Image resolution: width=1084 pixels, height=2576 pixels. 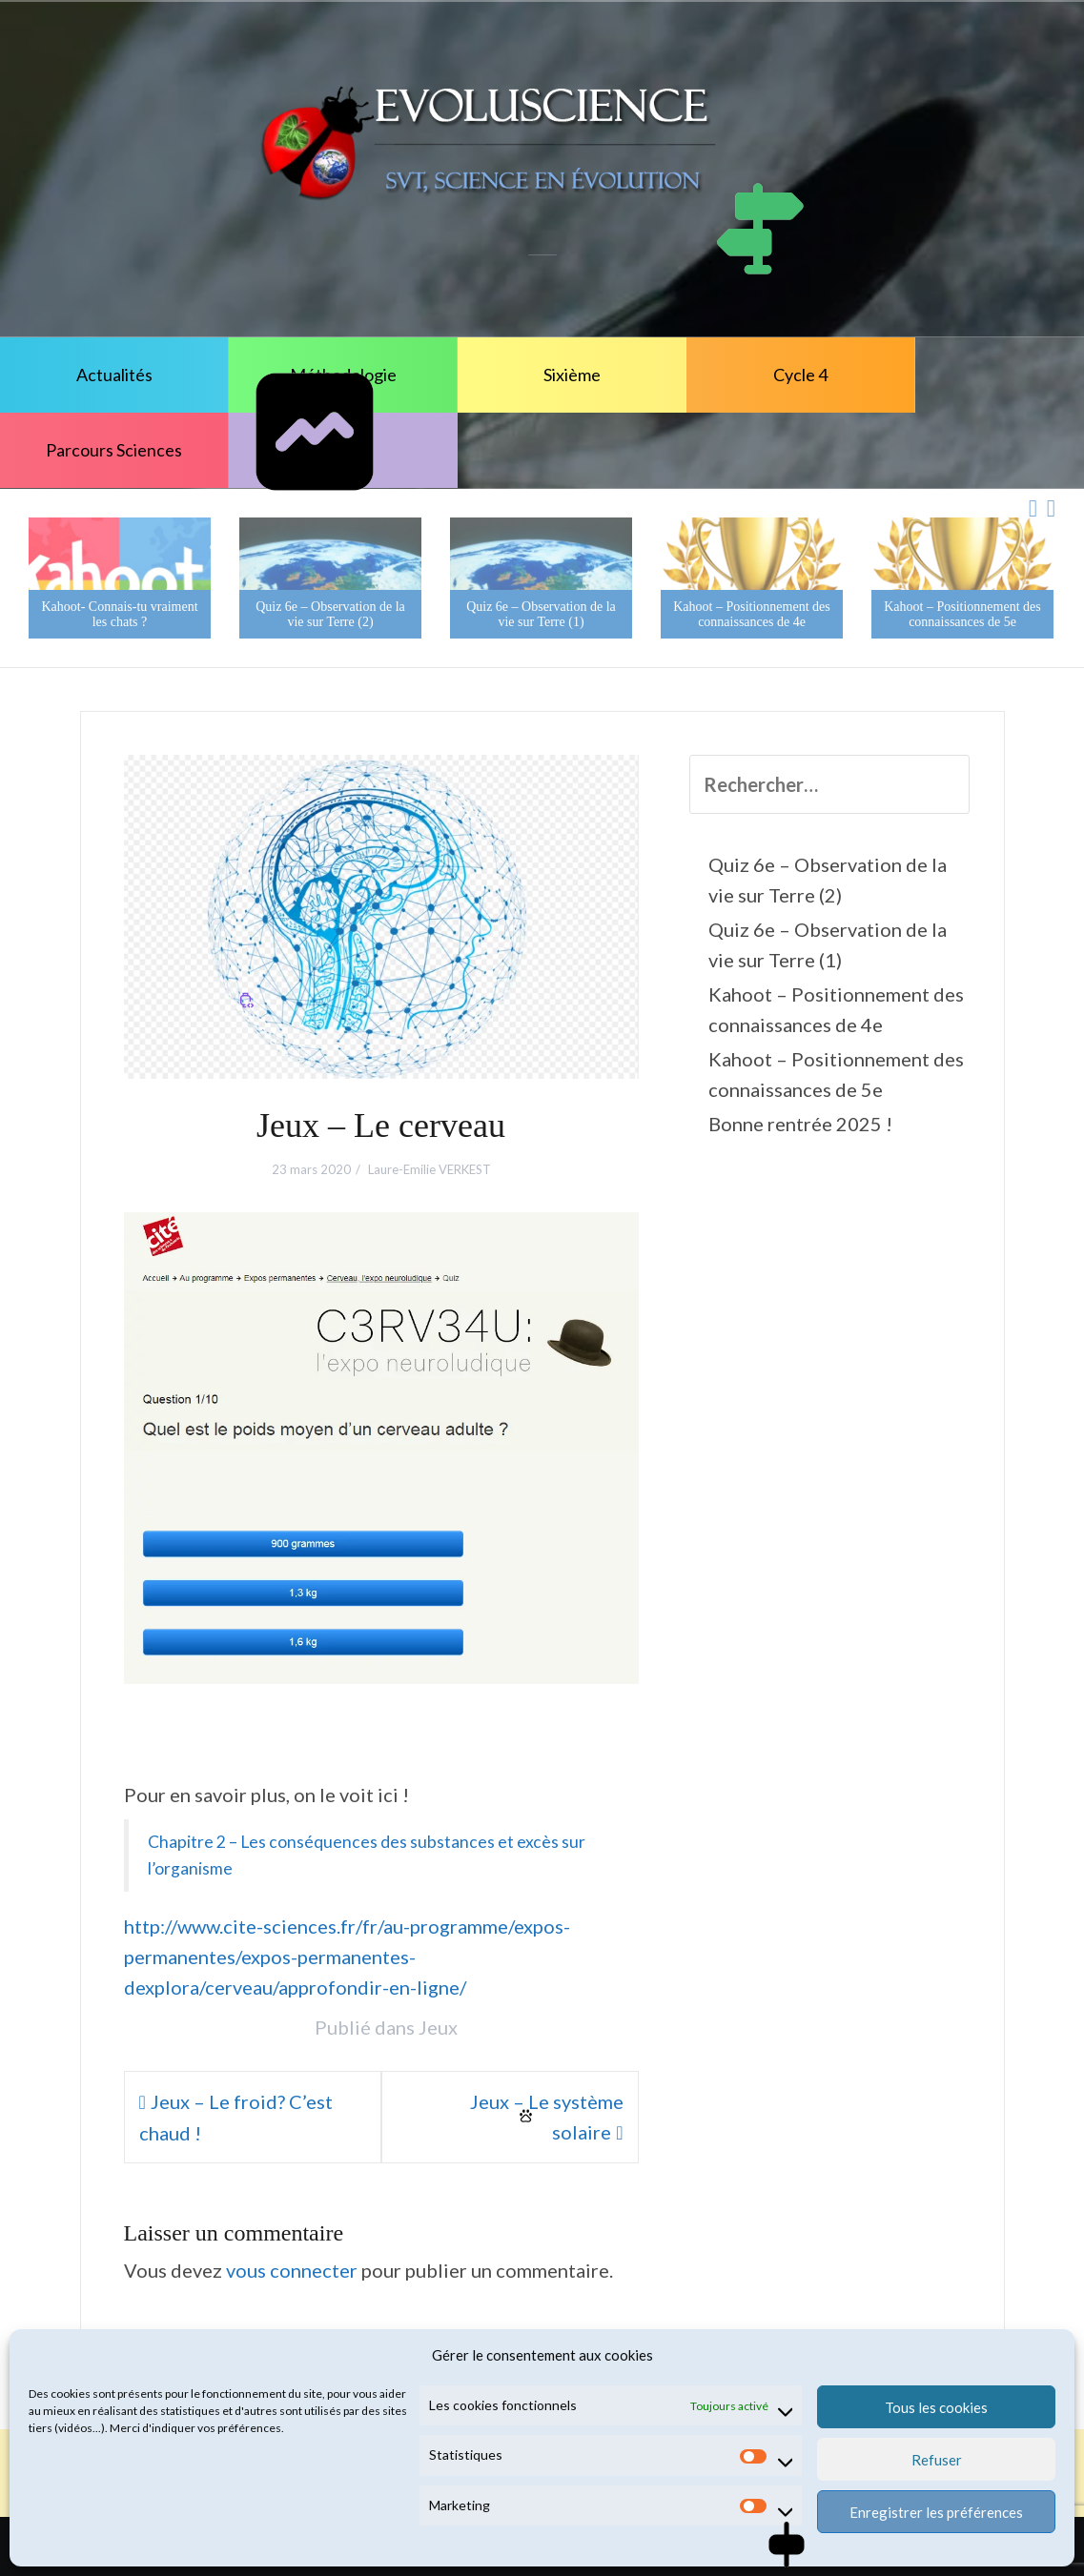 I want to click on view analytics or statistics, so click(x=315, y=432).